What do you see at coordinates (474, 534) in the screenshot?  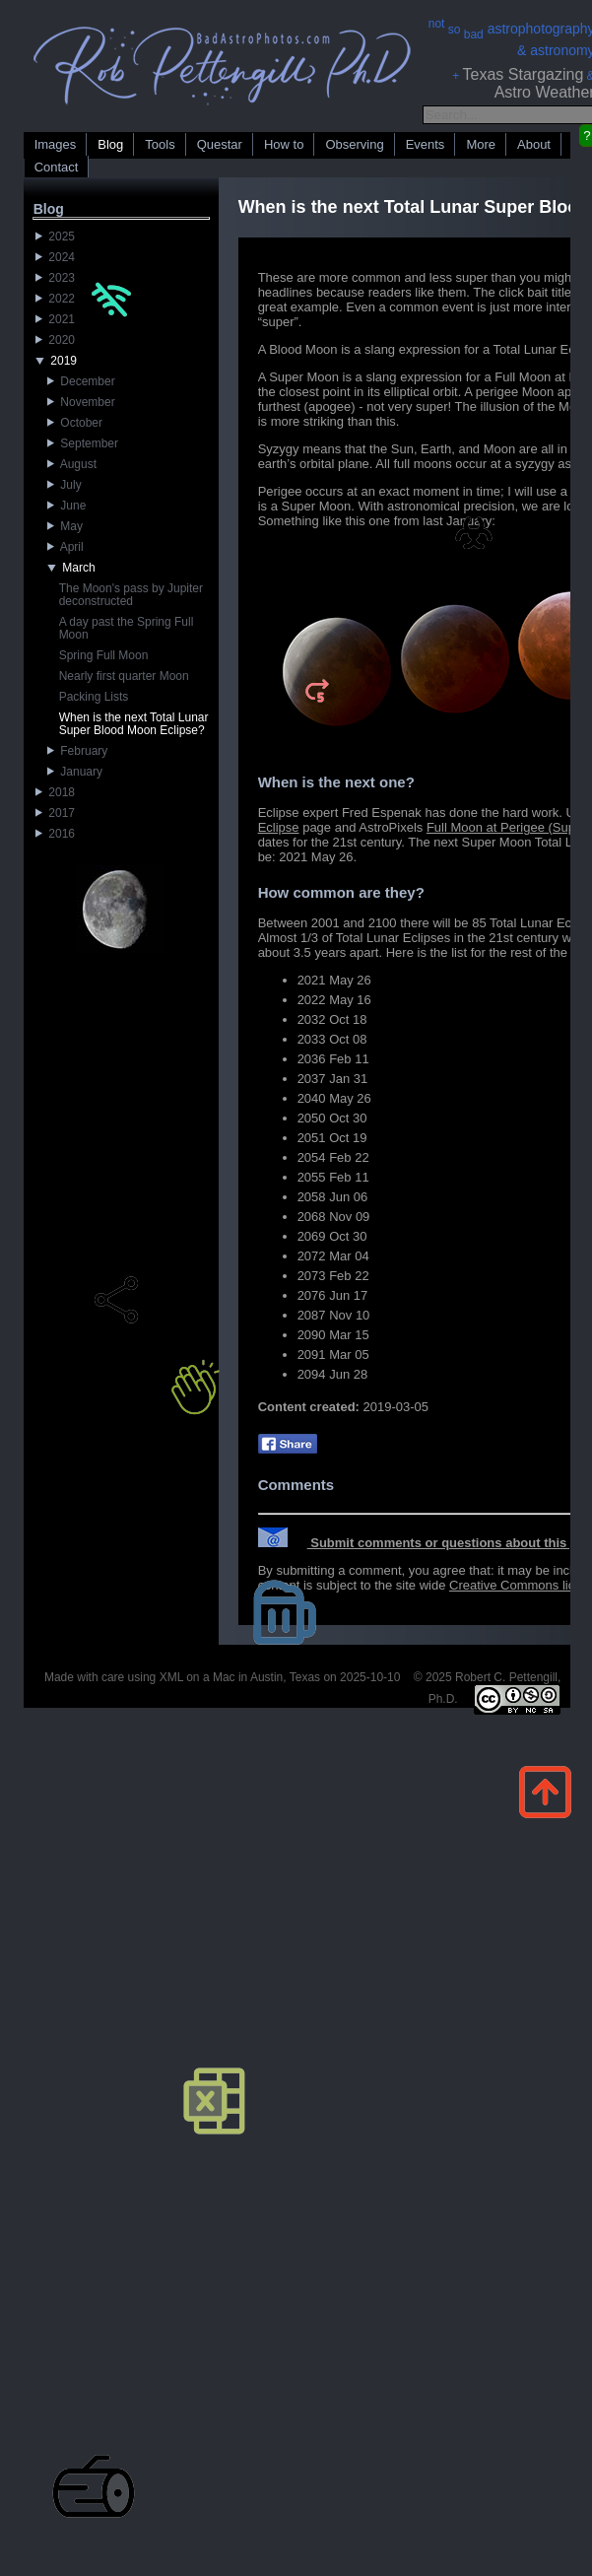 I see `indicates hazardous or biohazardous material warning` at bounding box center [474, 534].